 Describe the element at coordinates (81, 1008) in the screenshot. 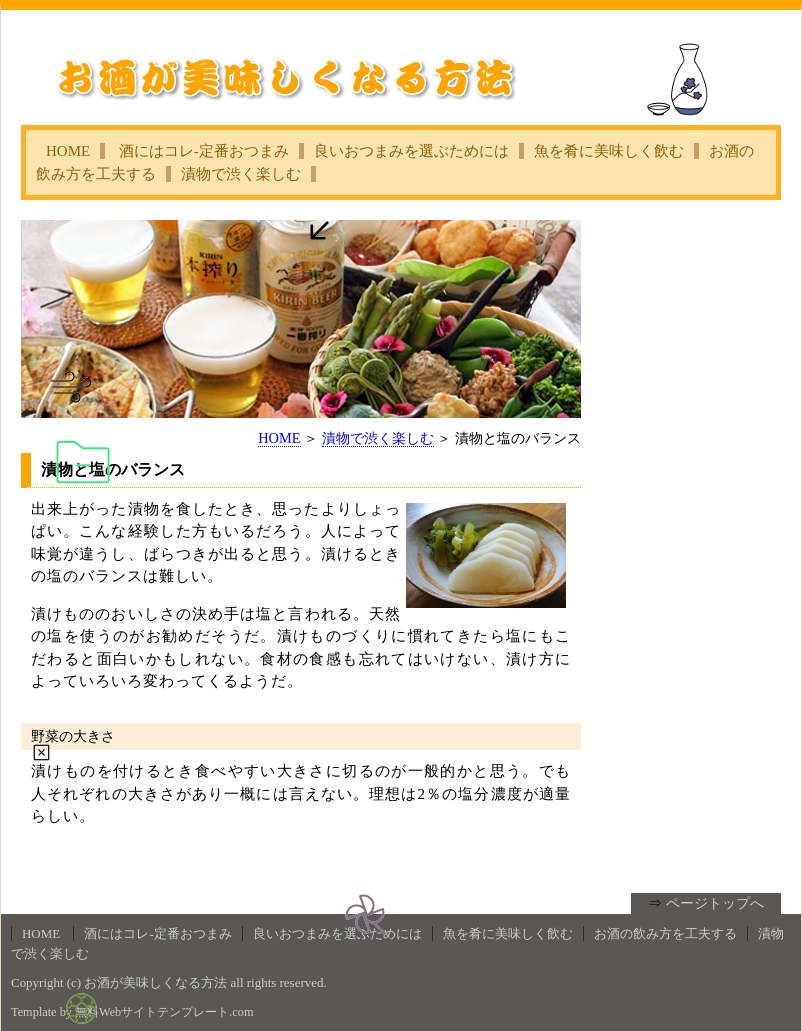

I see `view soccer or football-related content` at that location.